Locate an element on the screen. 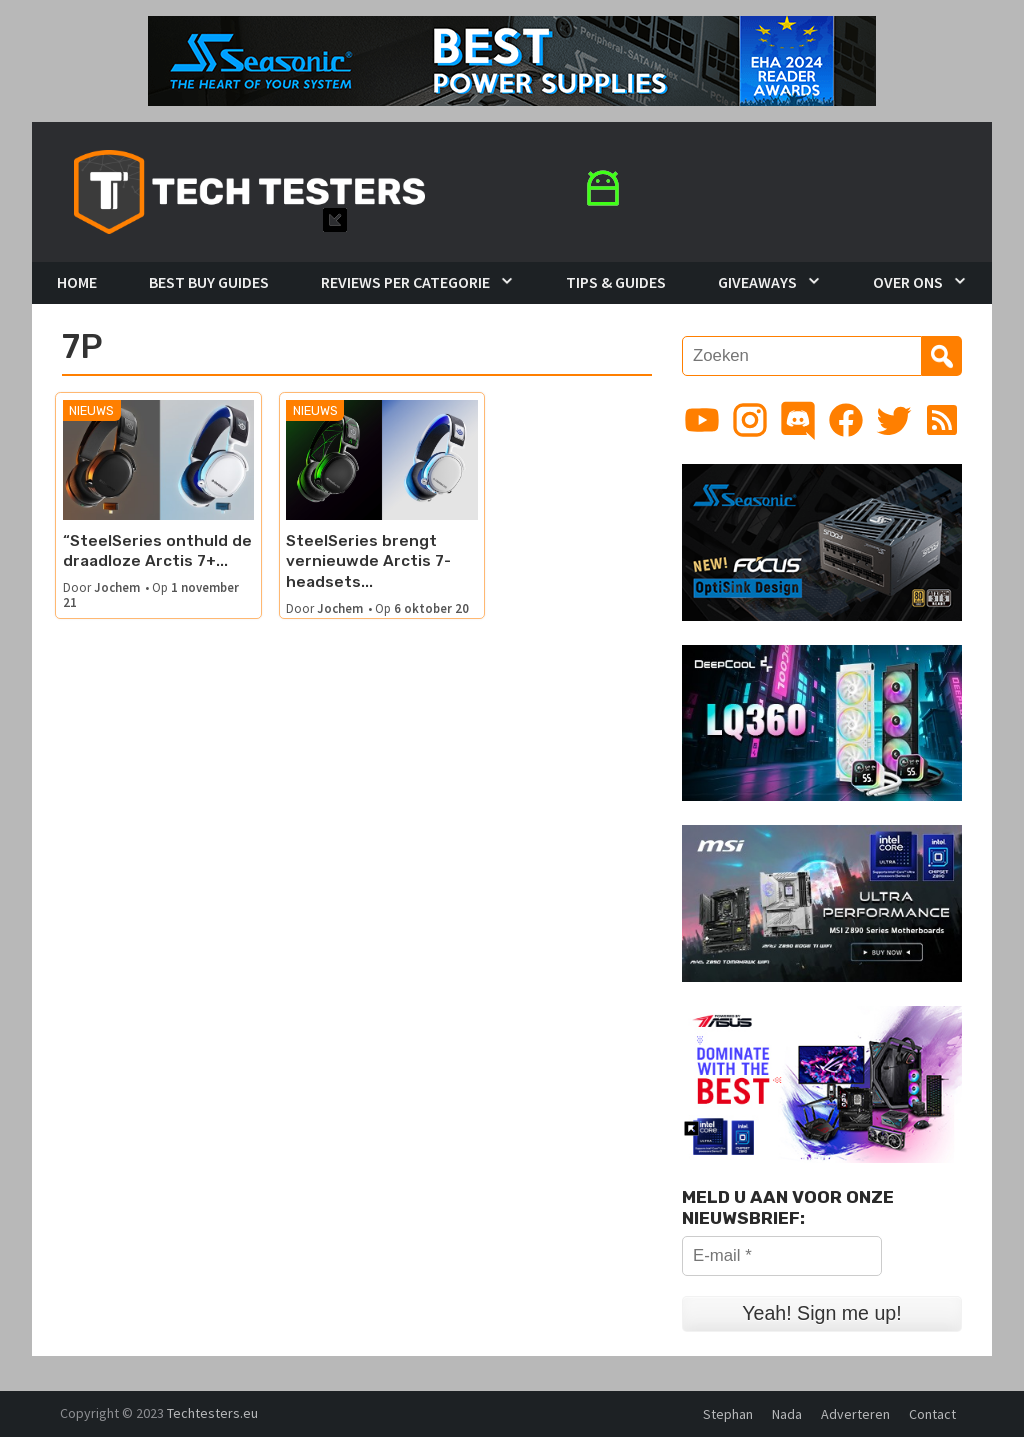 The image size is (1024, 1437). navigate back to previous section is located at coordinates (691, 1128).